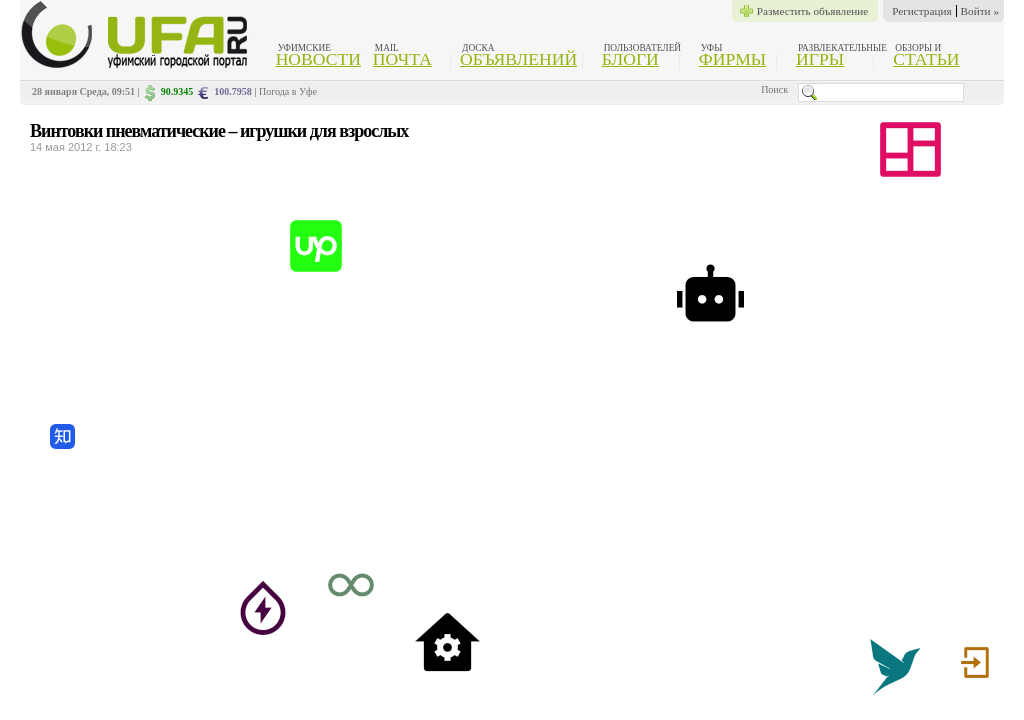 Image resolution: width=1024 pixels, height=720 pixels. Describe the element at coordinates (447, 644) in the screenshot. I see `access home or house settings` at that location.